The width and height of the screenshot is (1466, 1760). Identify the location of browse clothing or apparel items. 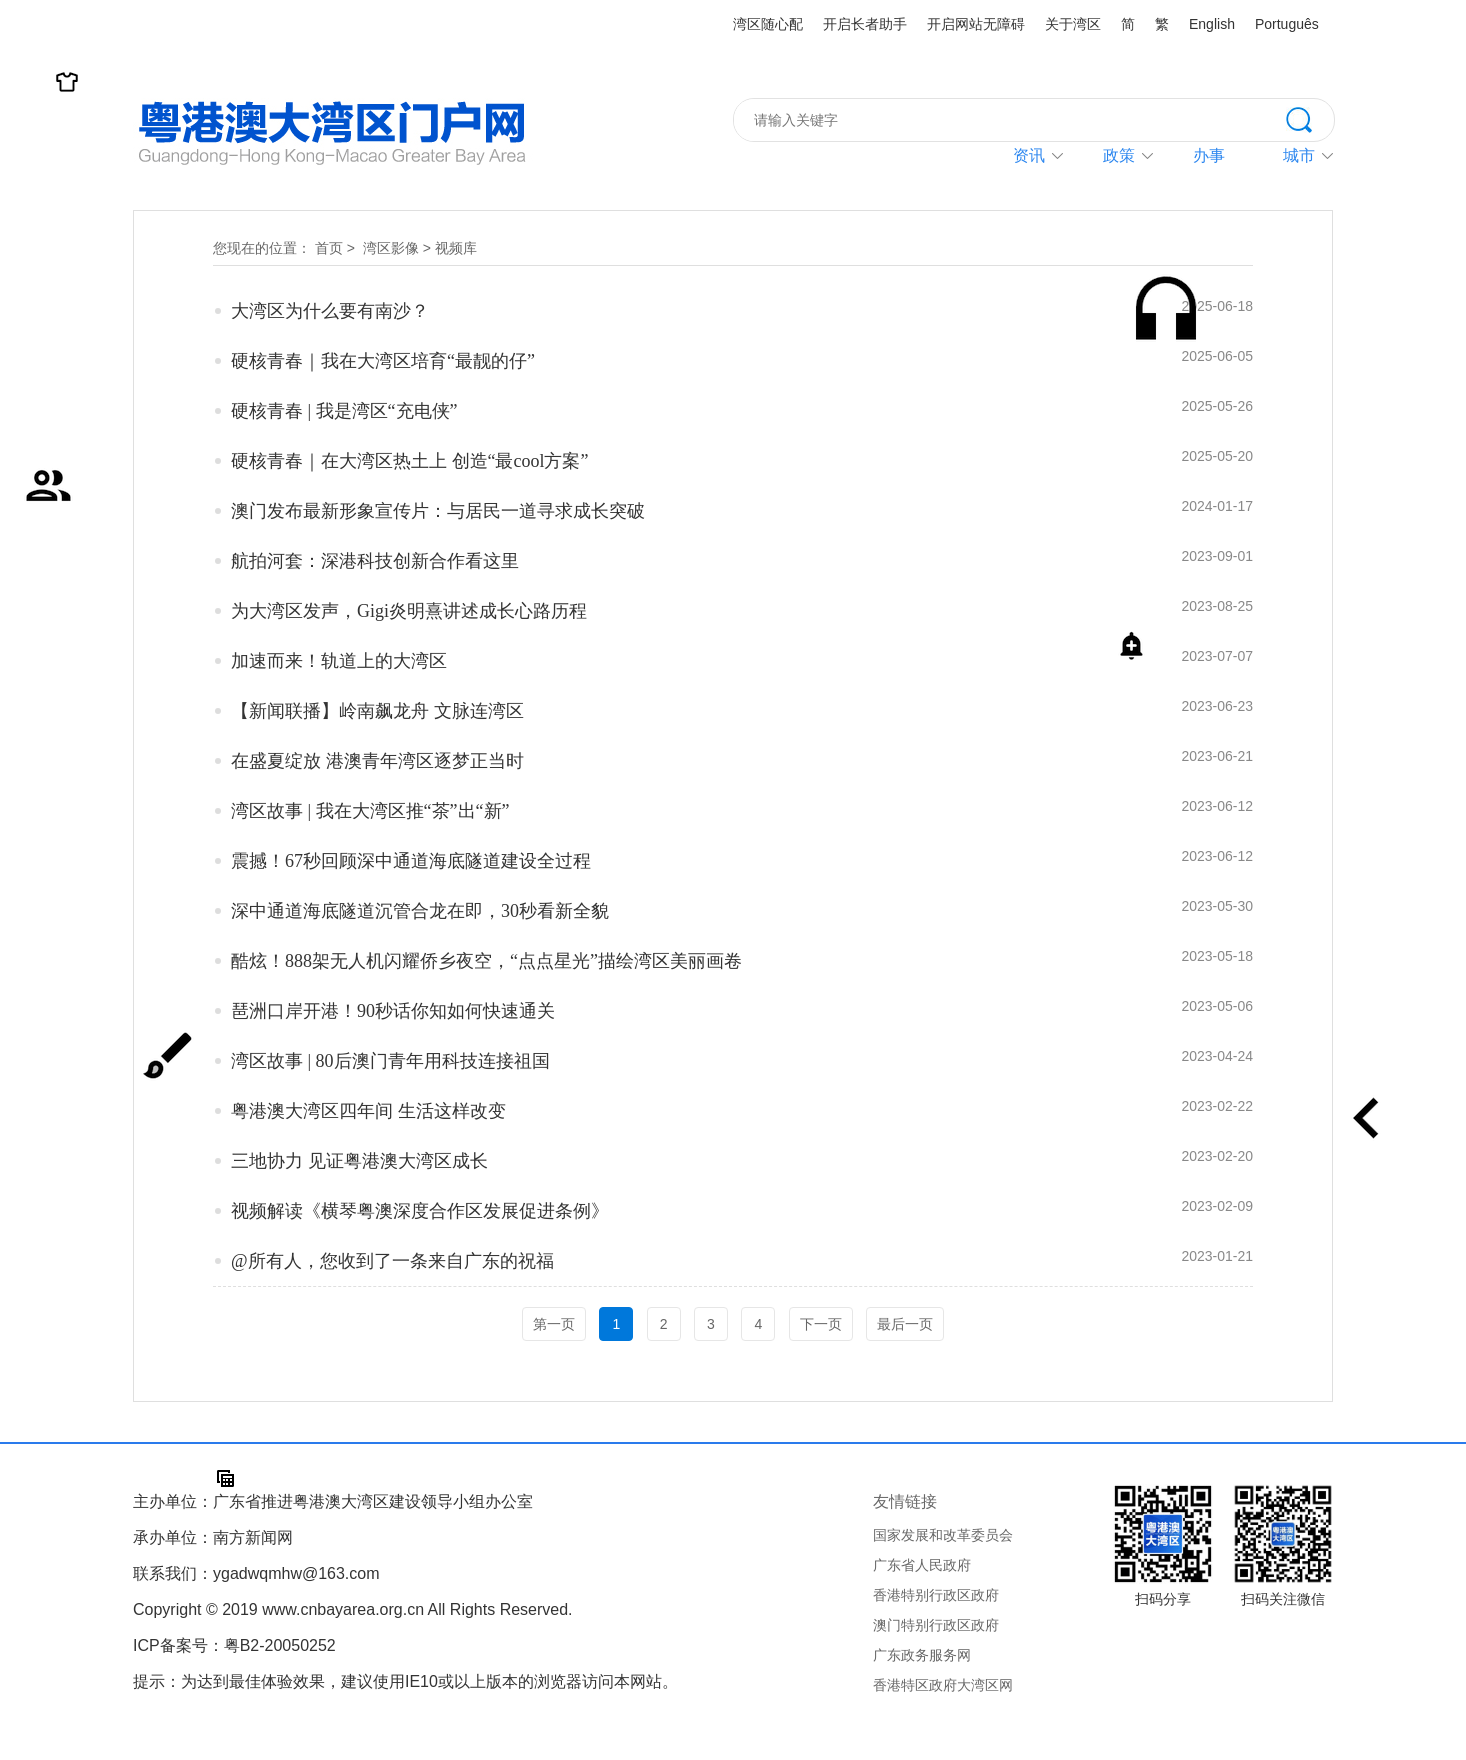
(67, 82).